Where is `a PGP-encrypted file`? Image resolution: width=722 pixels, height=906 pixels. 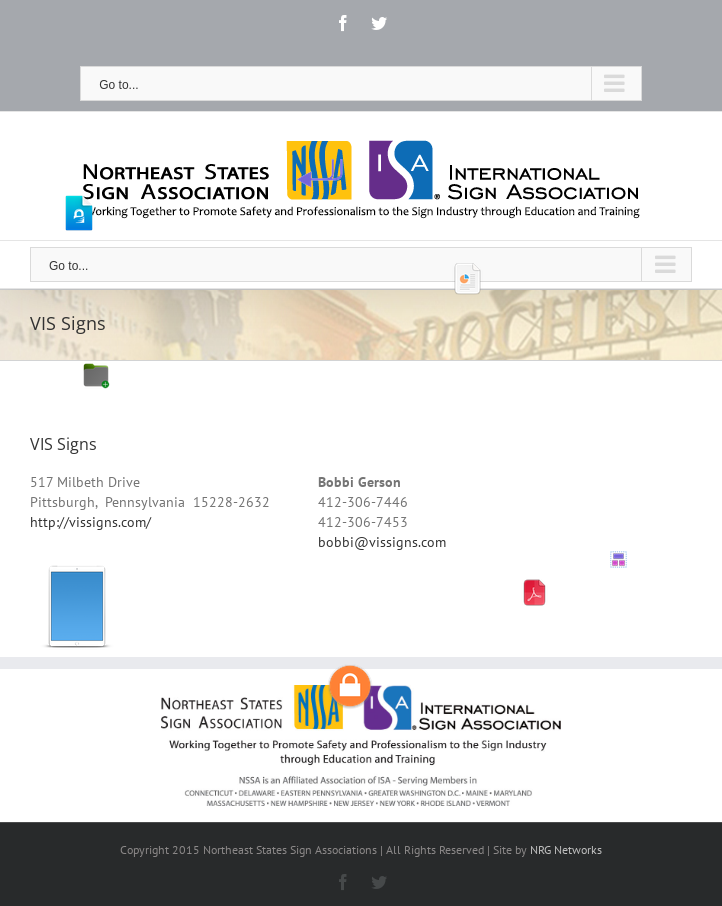 a PGP-encrypted file is located at coordinates (79, 213).